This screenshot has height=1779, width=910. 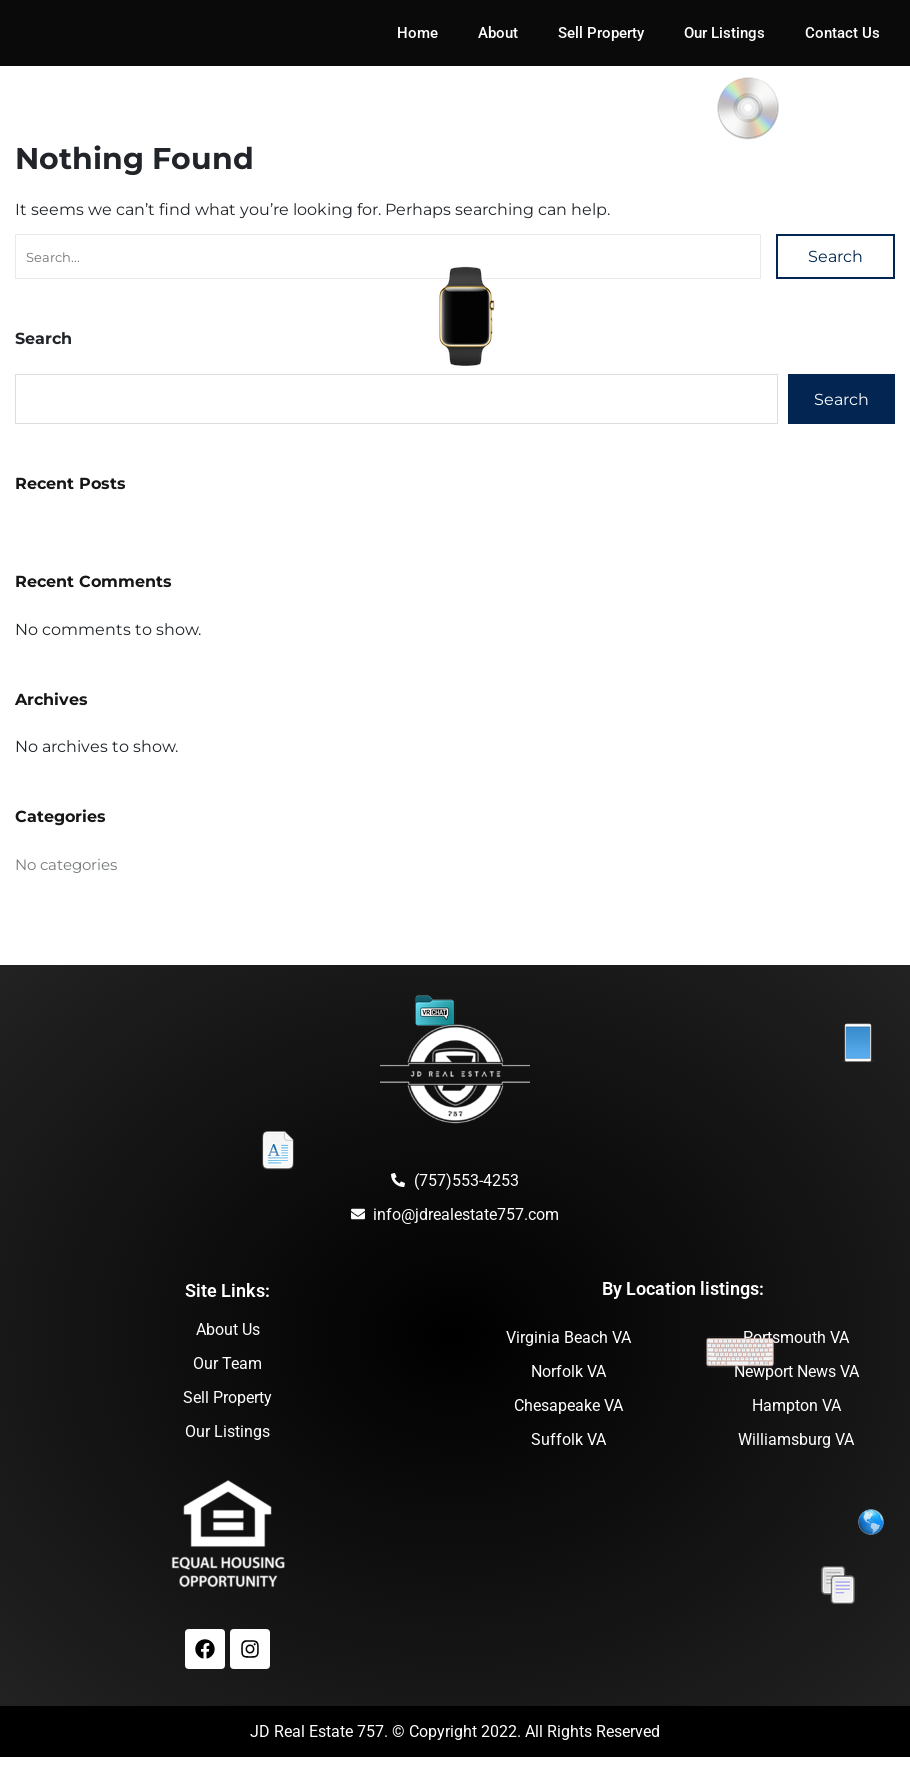 What do you see at coordinates (465, 316) in the screenshot?
I see `apple watch device icon` at bounding box center [465, 316].